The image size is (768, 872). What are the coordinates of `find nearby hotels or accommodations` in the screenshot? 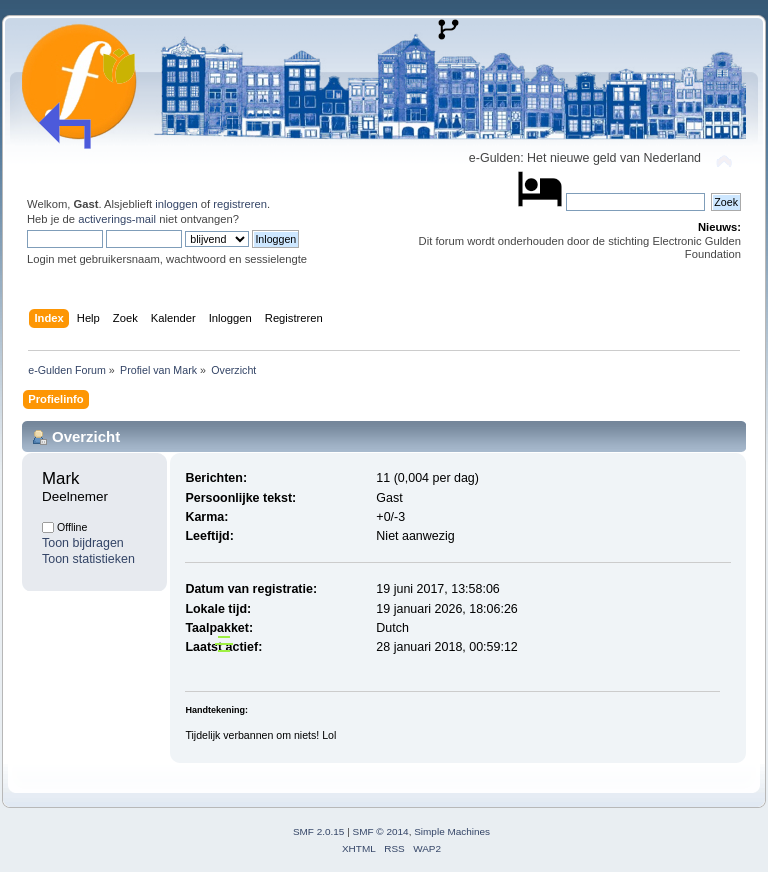 It's located at (540, 189).